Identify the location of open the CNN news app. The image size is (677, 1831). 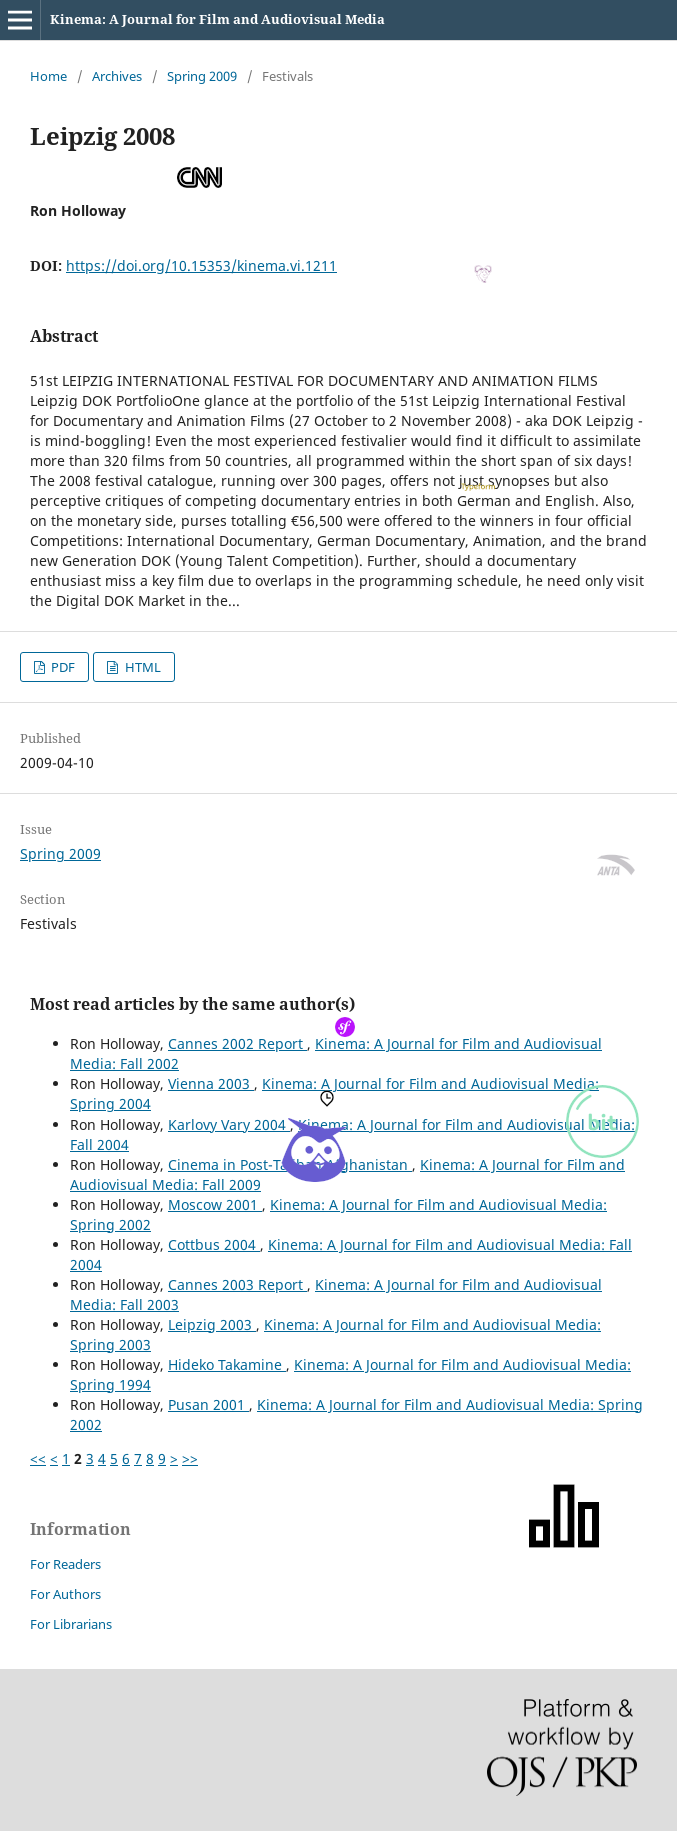
(199, 177).